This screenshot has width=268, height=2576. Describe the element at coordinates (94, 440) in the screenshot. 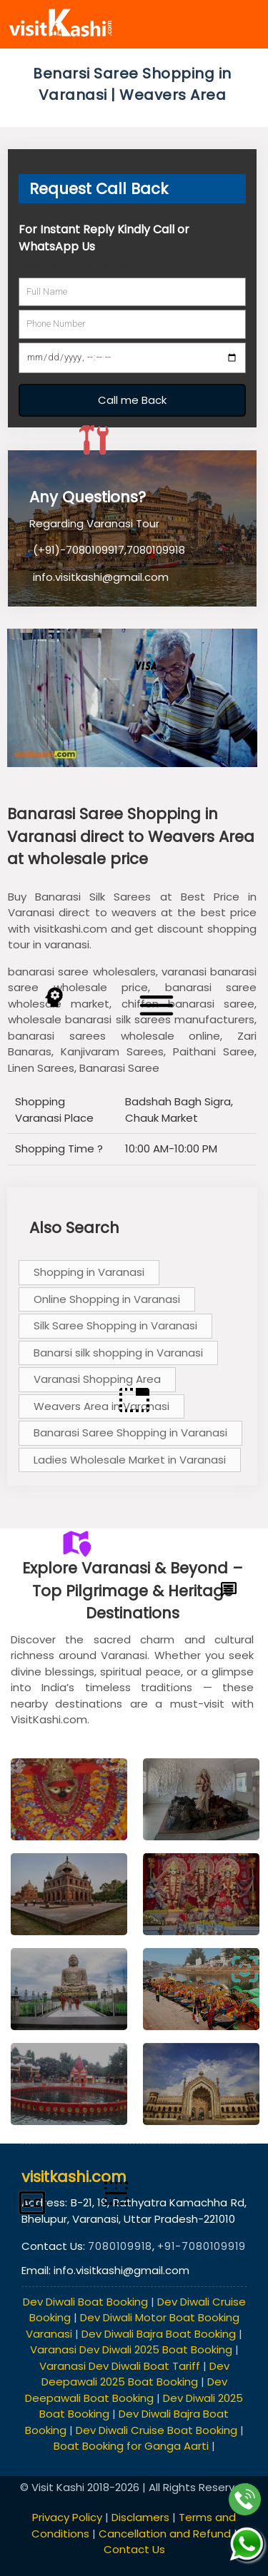

I see `access settings or configuration options` at that location.